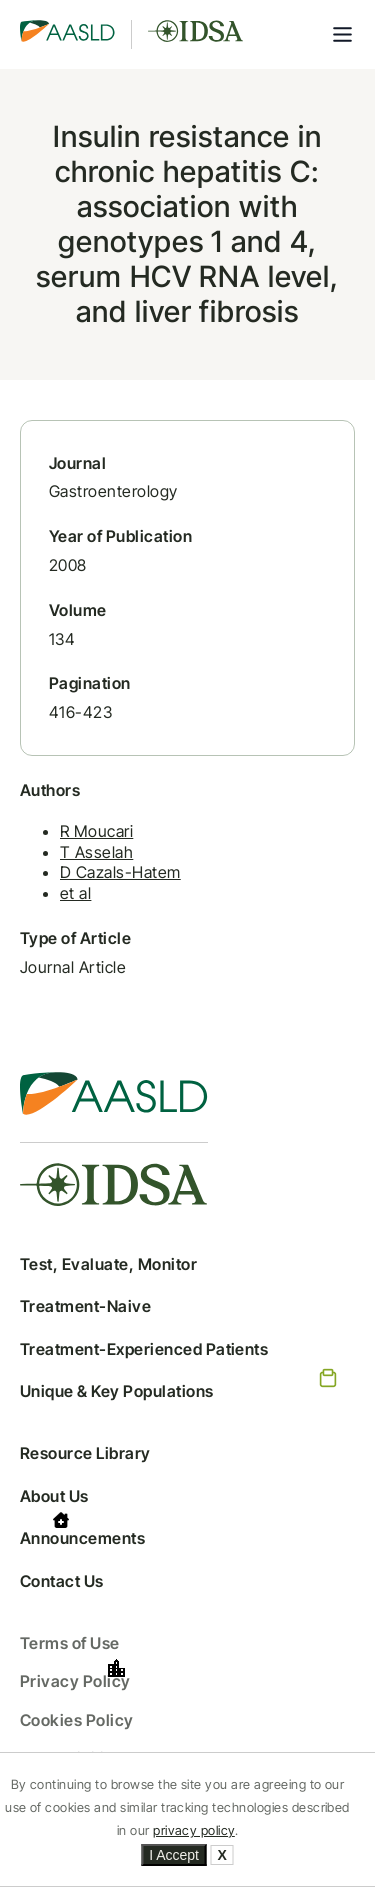 The image size is (375, 1887). Describe the element at coordinates (328, 1378) in the screenshot. I see `copy to clipboard` at that location.